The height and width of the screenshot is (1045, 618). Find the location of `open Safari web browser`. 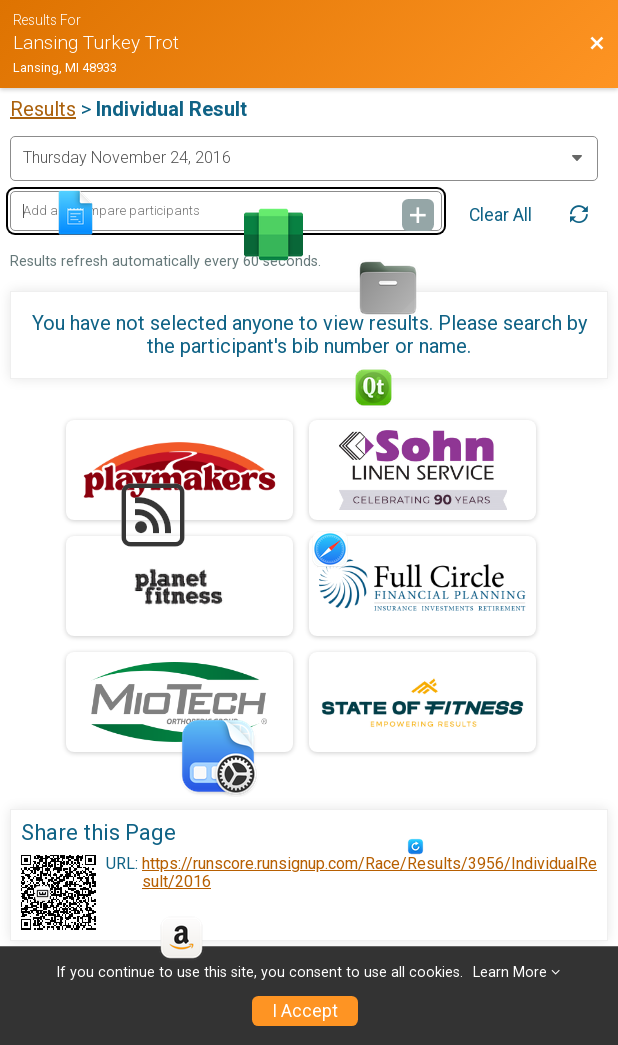

open Safari web browser is located at coordinates (330, 549).